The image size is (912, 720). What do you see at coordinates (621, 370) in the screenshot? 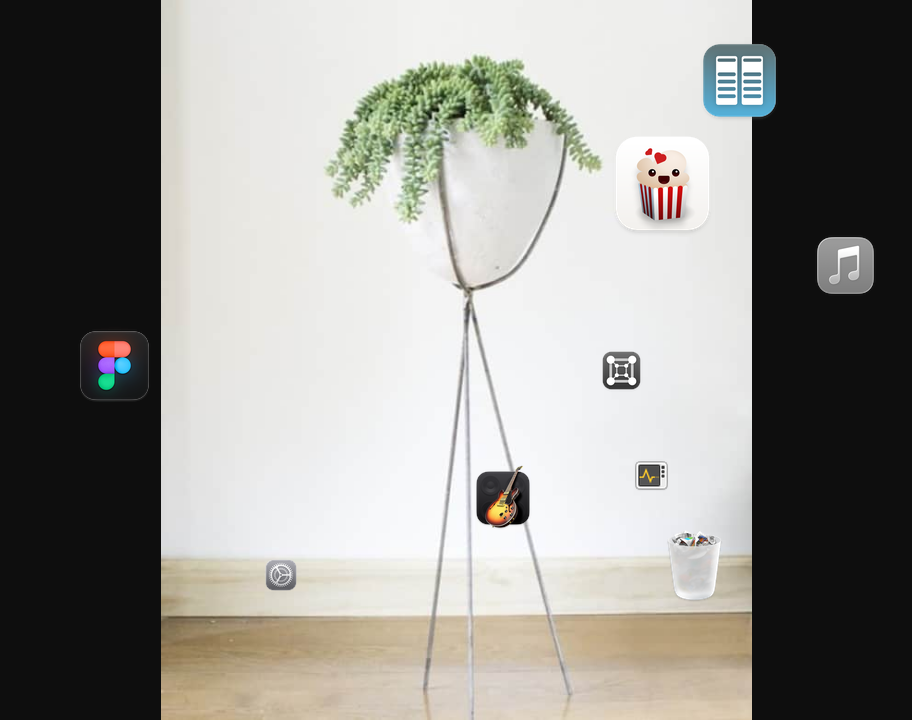
I see `open gnome boxes virtual machine manager` at bounding box center [621, 370].